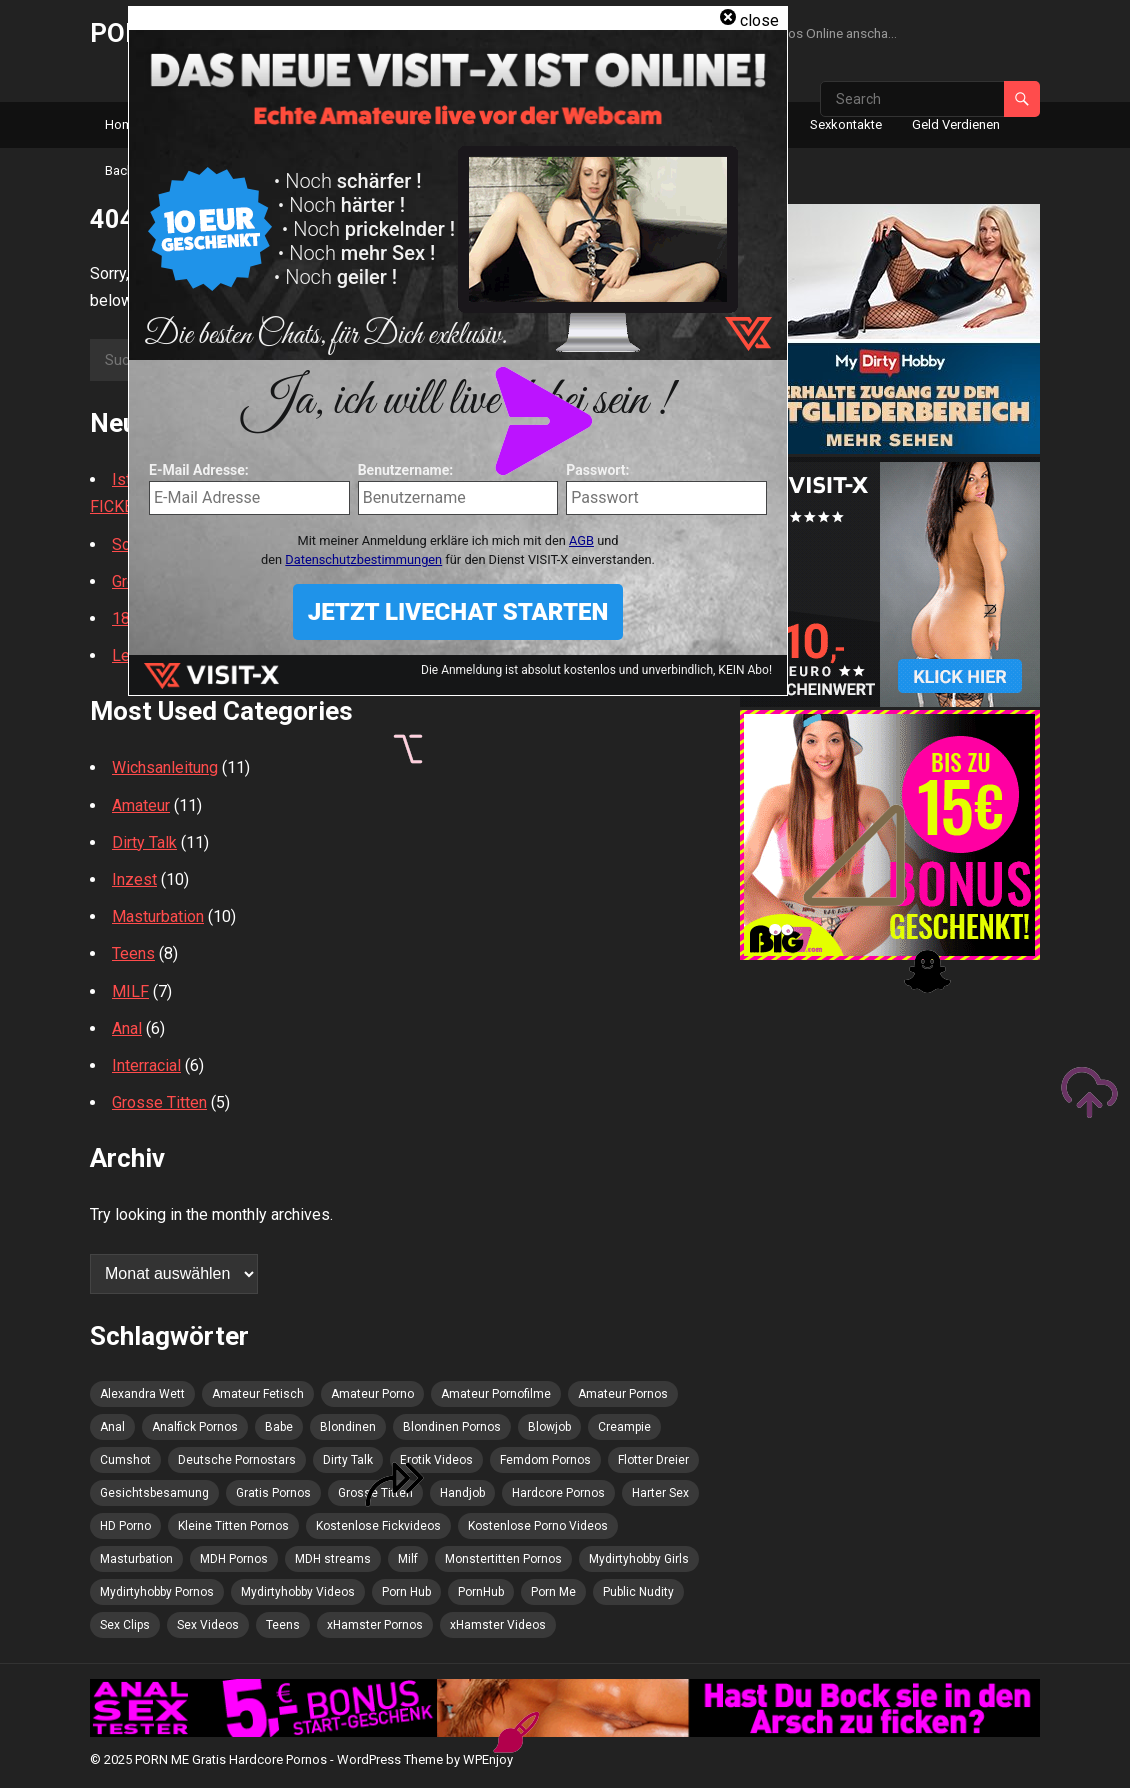  Describe the element at coordinates (408, 749) in the screenshot. I see `access additional options or settings` at that location.